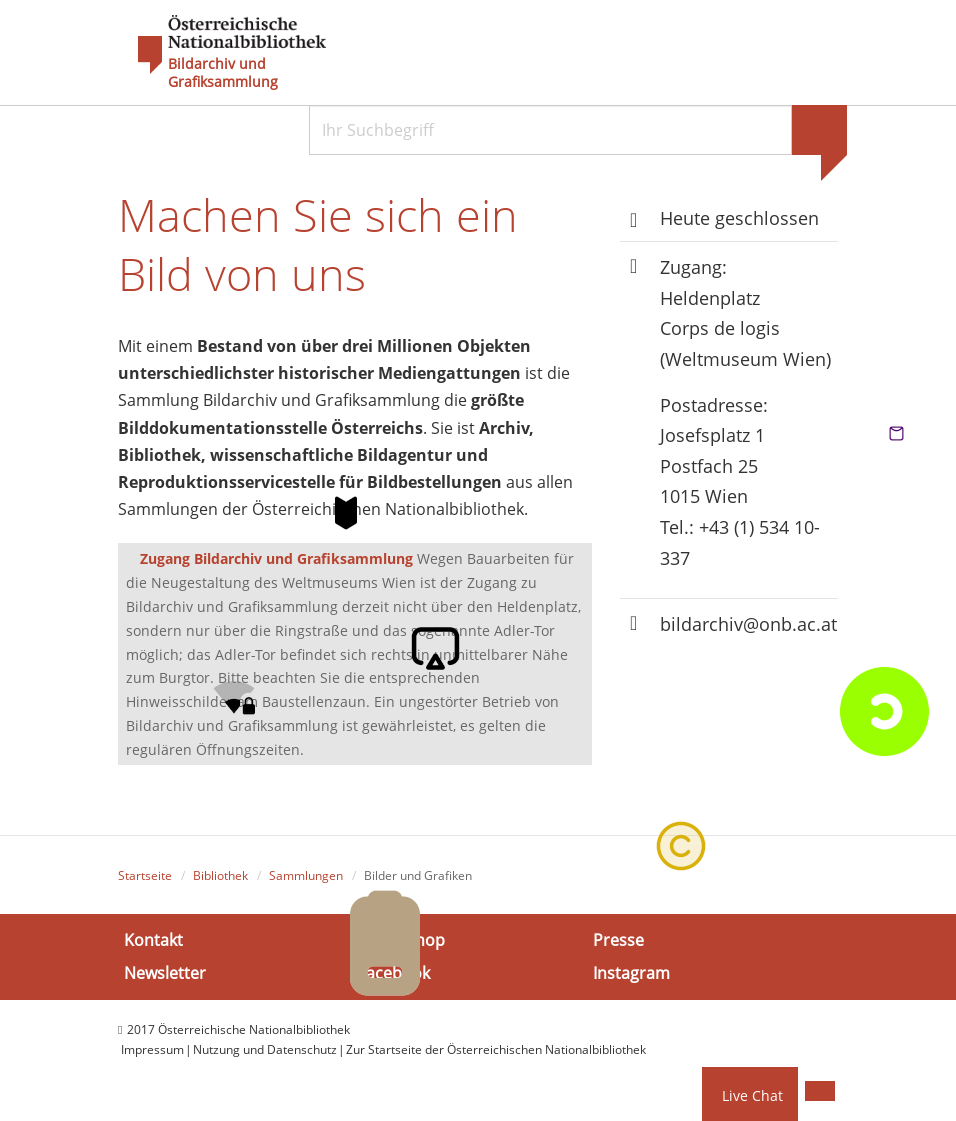 This screenshot has height=1121, width=956. Describe the element at coordinates (896, 433) in the screenshot. I see `hang dry laundry care instruction` at that location.